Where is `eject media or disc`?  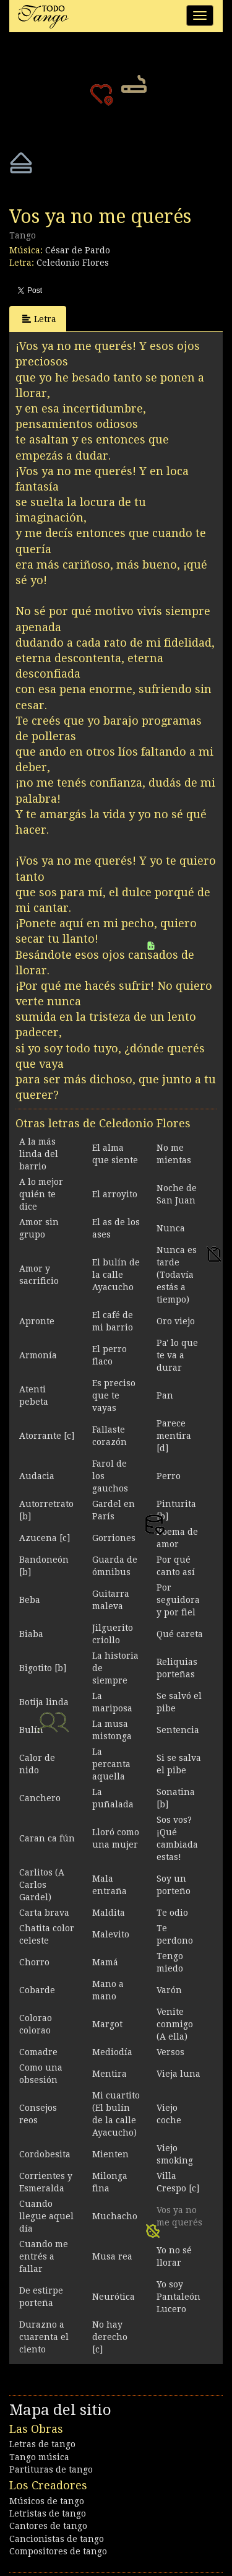
eject media or disc is located at coordinates (21, 164).